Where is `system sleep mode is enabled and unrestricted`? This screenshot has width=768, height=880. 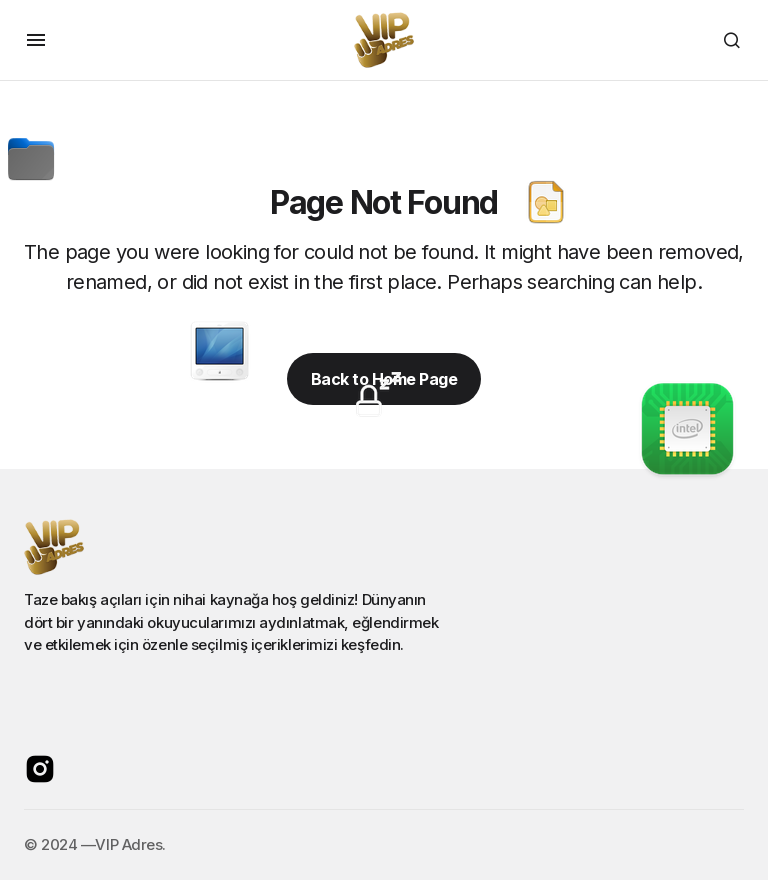 system sleep mode is enabled and unrestricted is located at coordinates (378, 394).